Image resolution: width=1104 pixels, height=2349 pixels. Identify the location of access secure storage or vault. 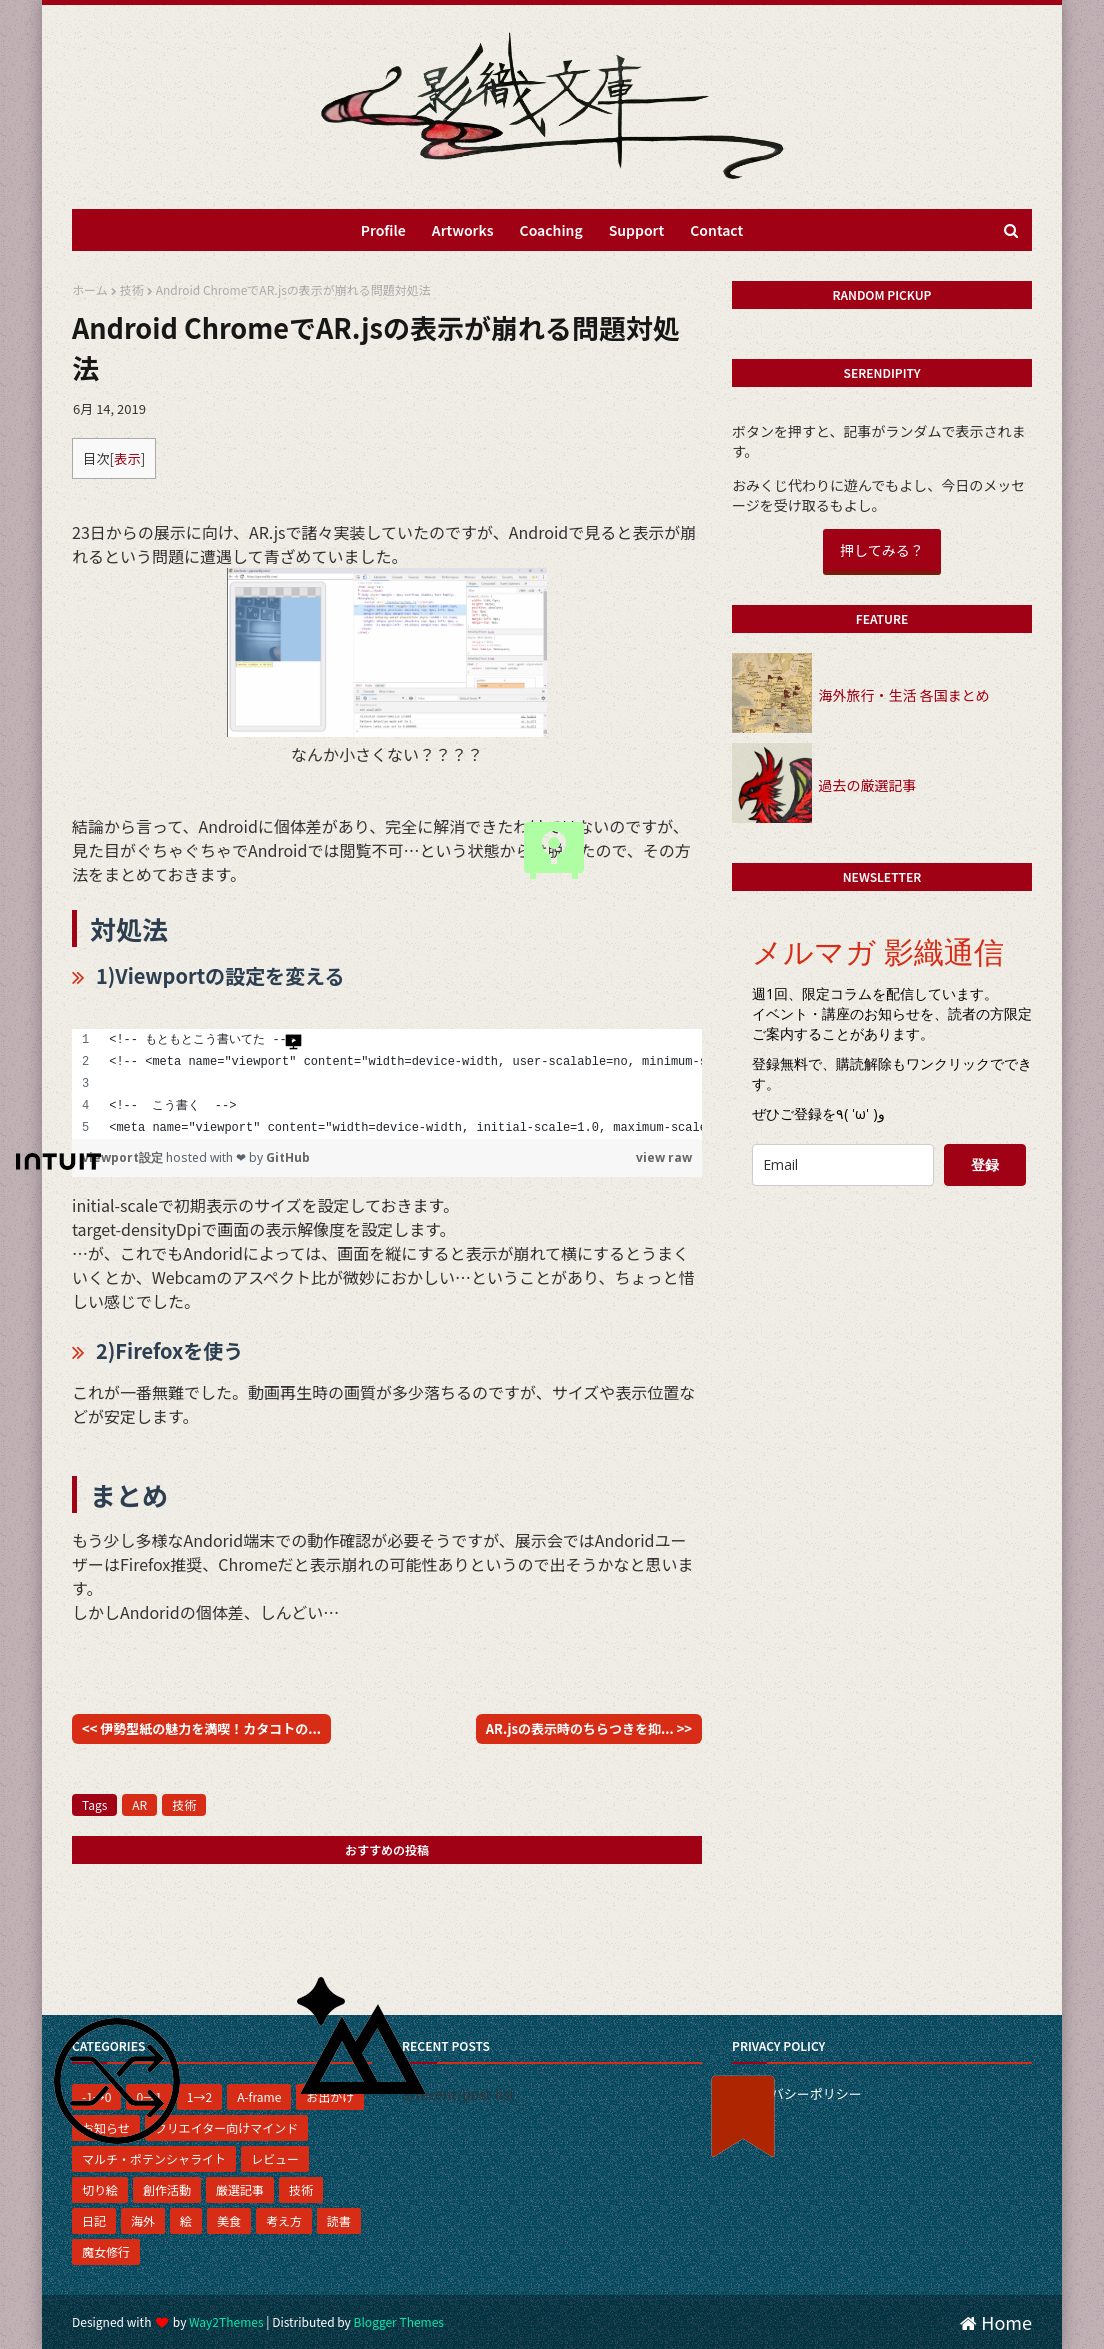
(554, 849).